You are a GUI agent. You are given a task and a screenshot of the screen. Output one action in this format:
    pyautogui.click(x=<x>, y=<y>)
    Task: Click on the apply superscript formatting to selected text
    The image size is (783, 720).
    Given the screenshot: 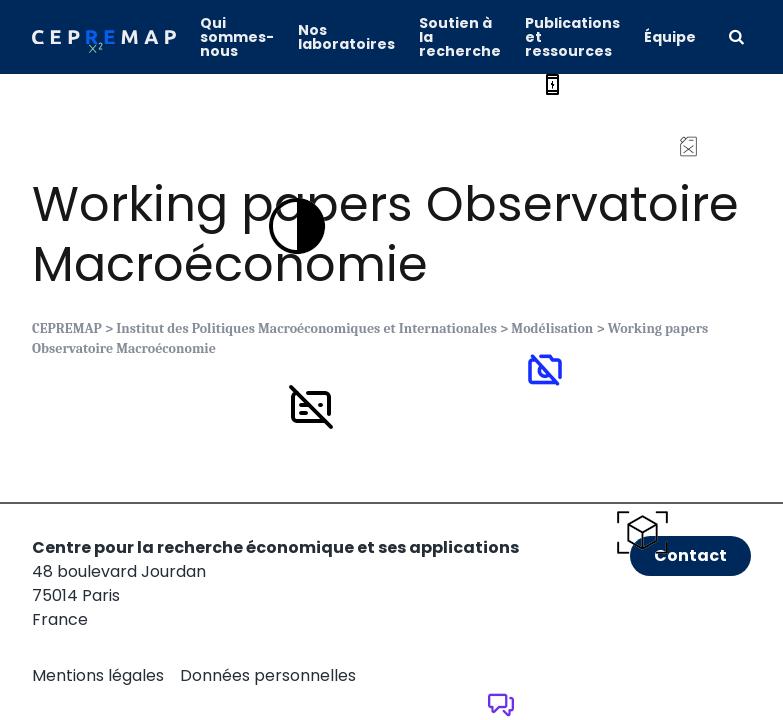 What is the action you would take?
    pyautogui.click(x=95, y=48)
    